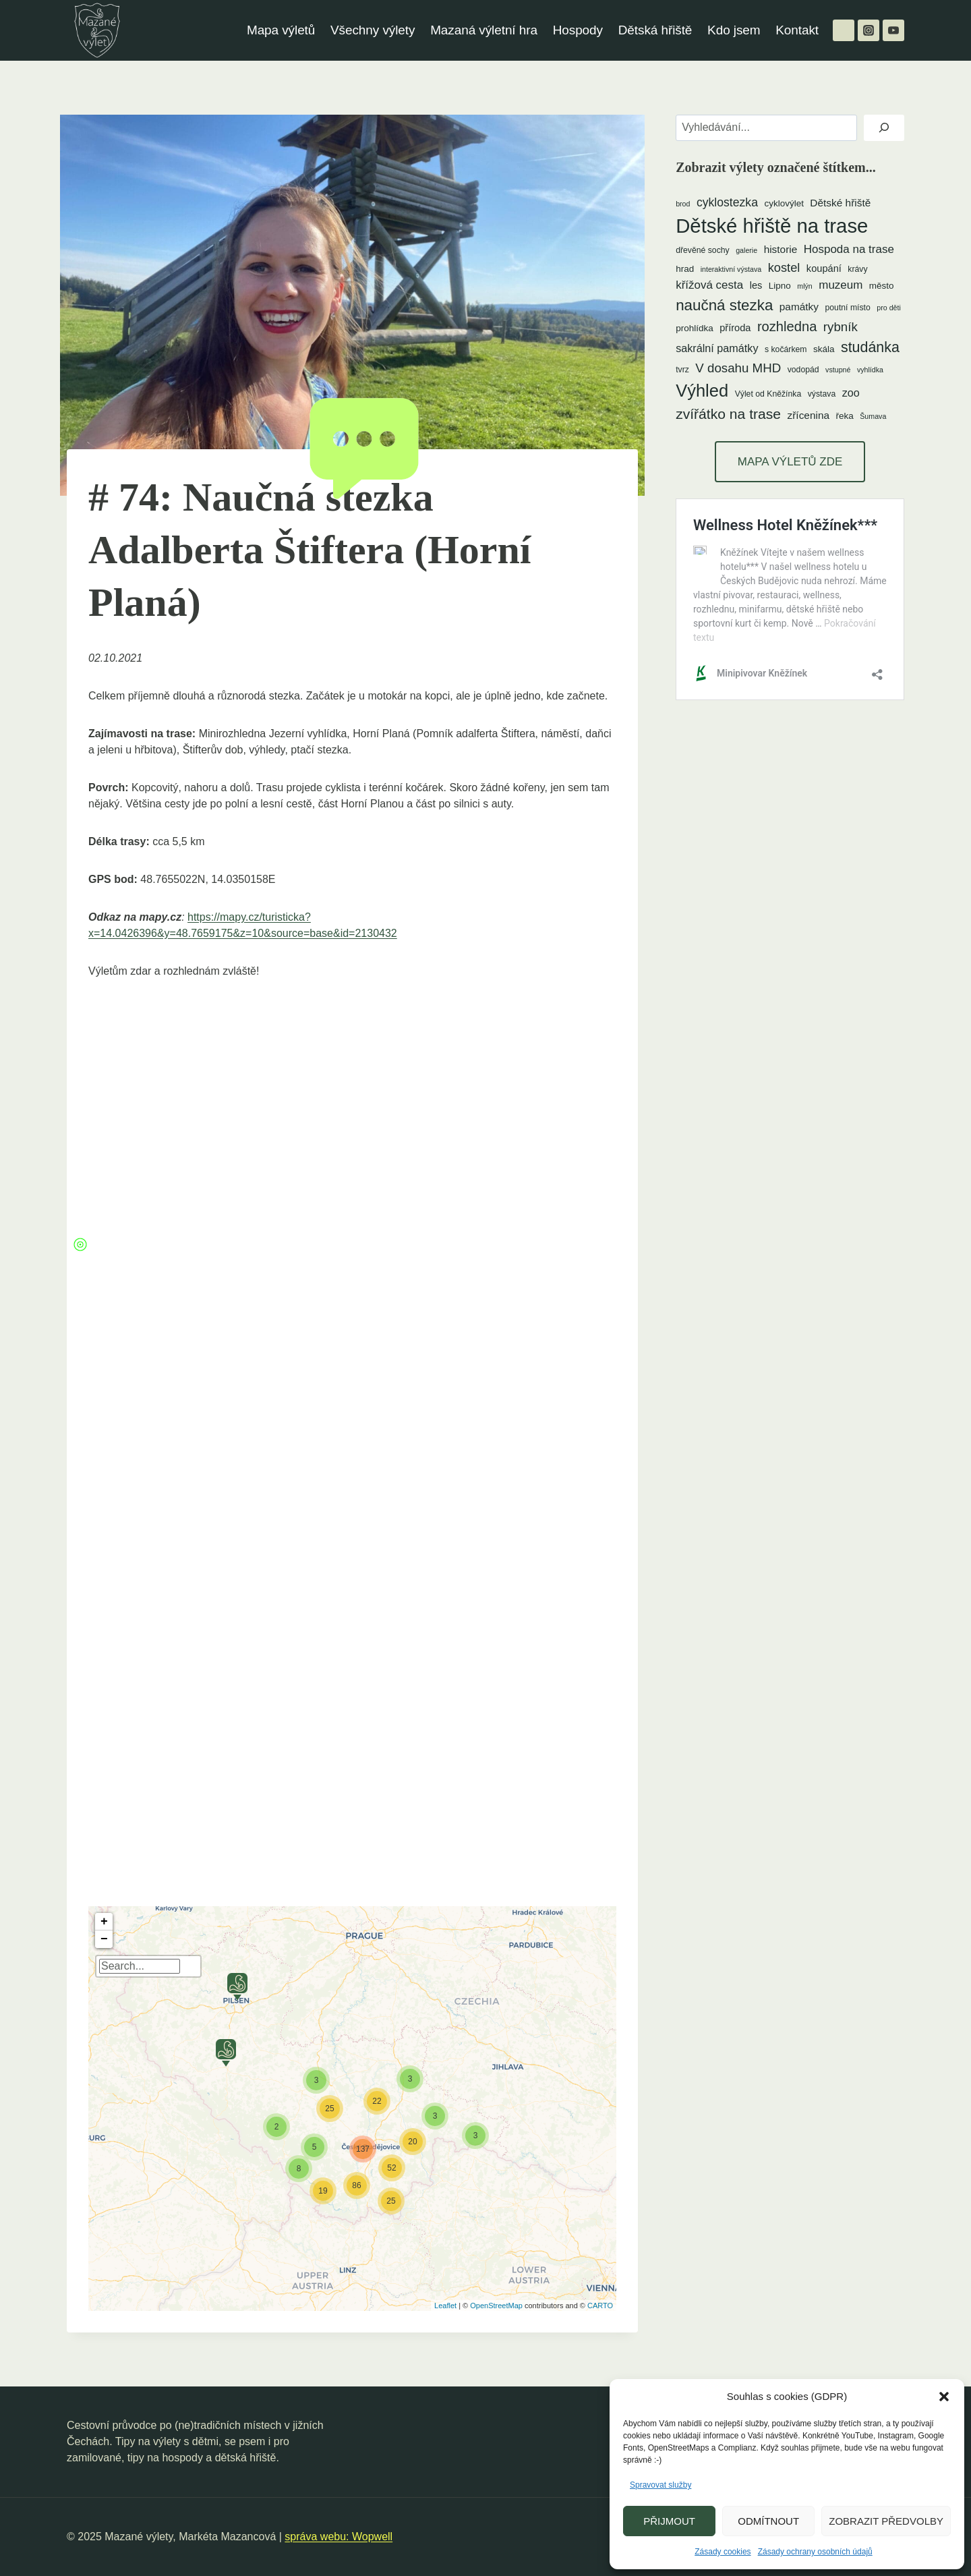 The image size is (971, 2576). Describe the element at coordinates (364, 449) in the screenshot. I see `open chat or messaging` at that location.